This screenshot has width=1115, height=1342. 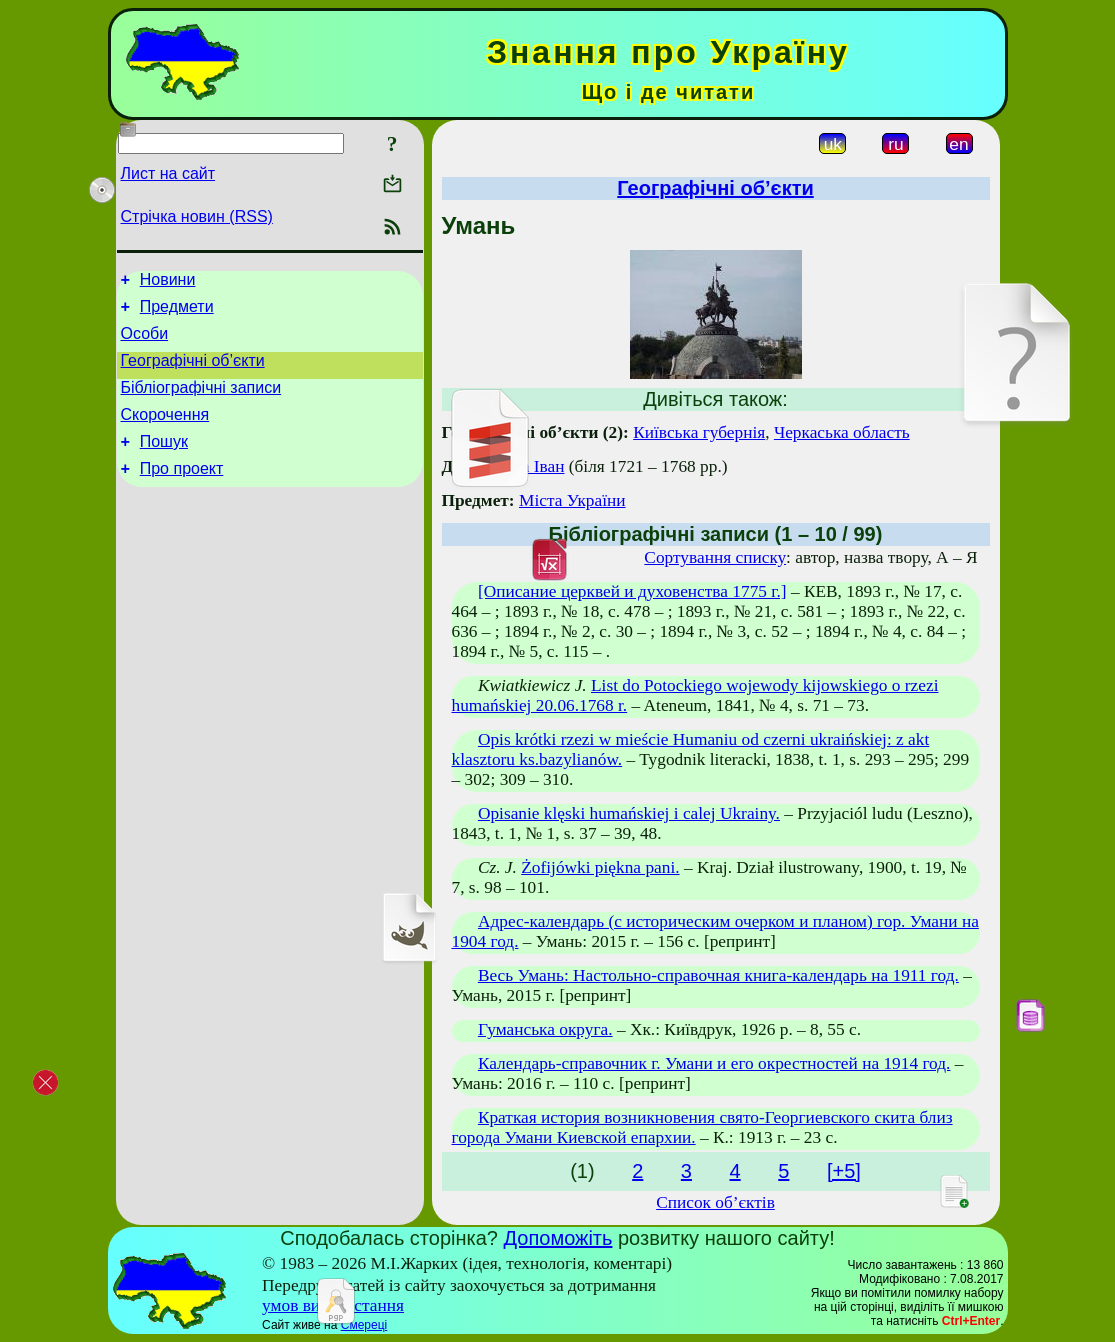 I want to click on create a new document, so click(x=954, y=1191).